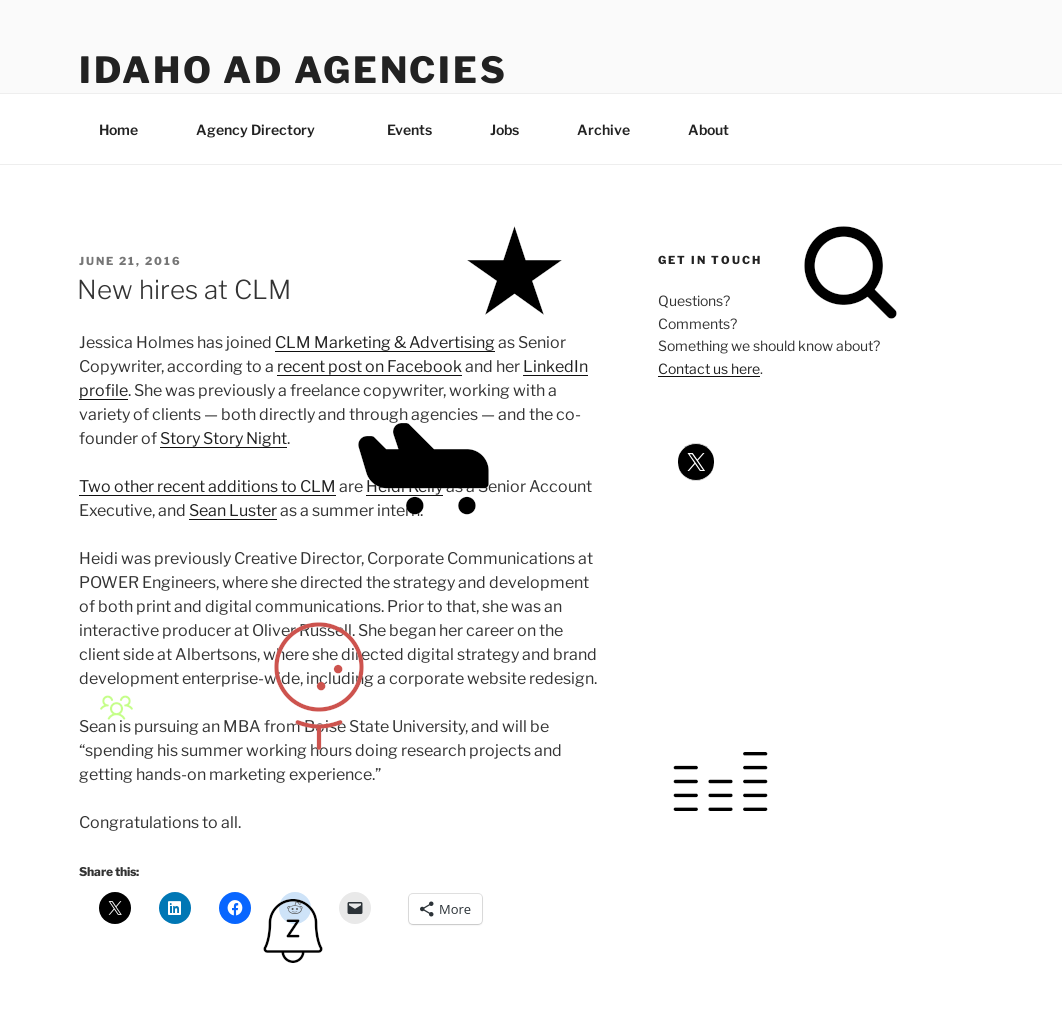 This screenshot has height=1018, width=1062. I want to click on search for content or items, so click(850, 272).